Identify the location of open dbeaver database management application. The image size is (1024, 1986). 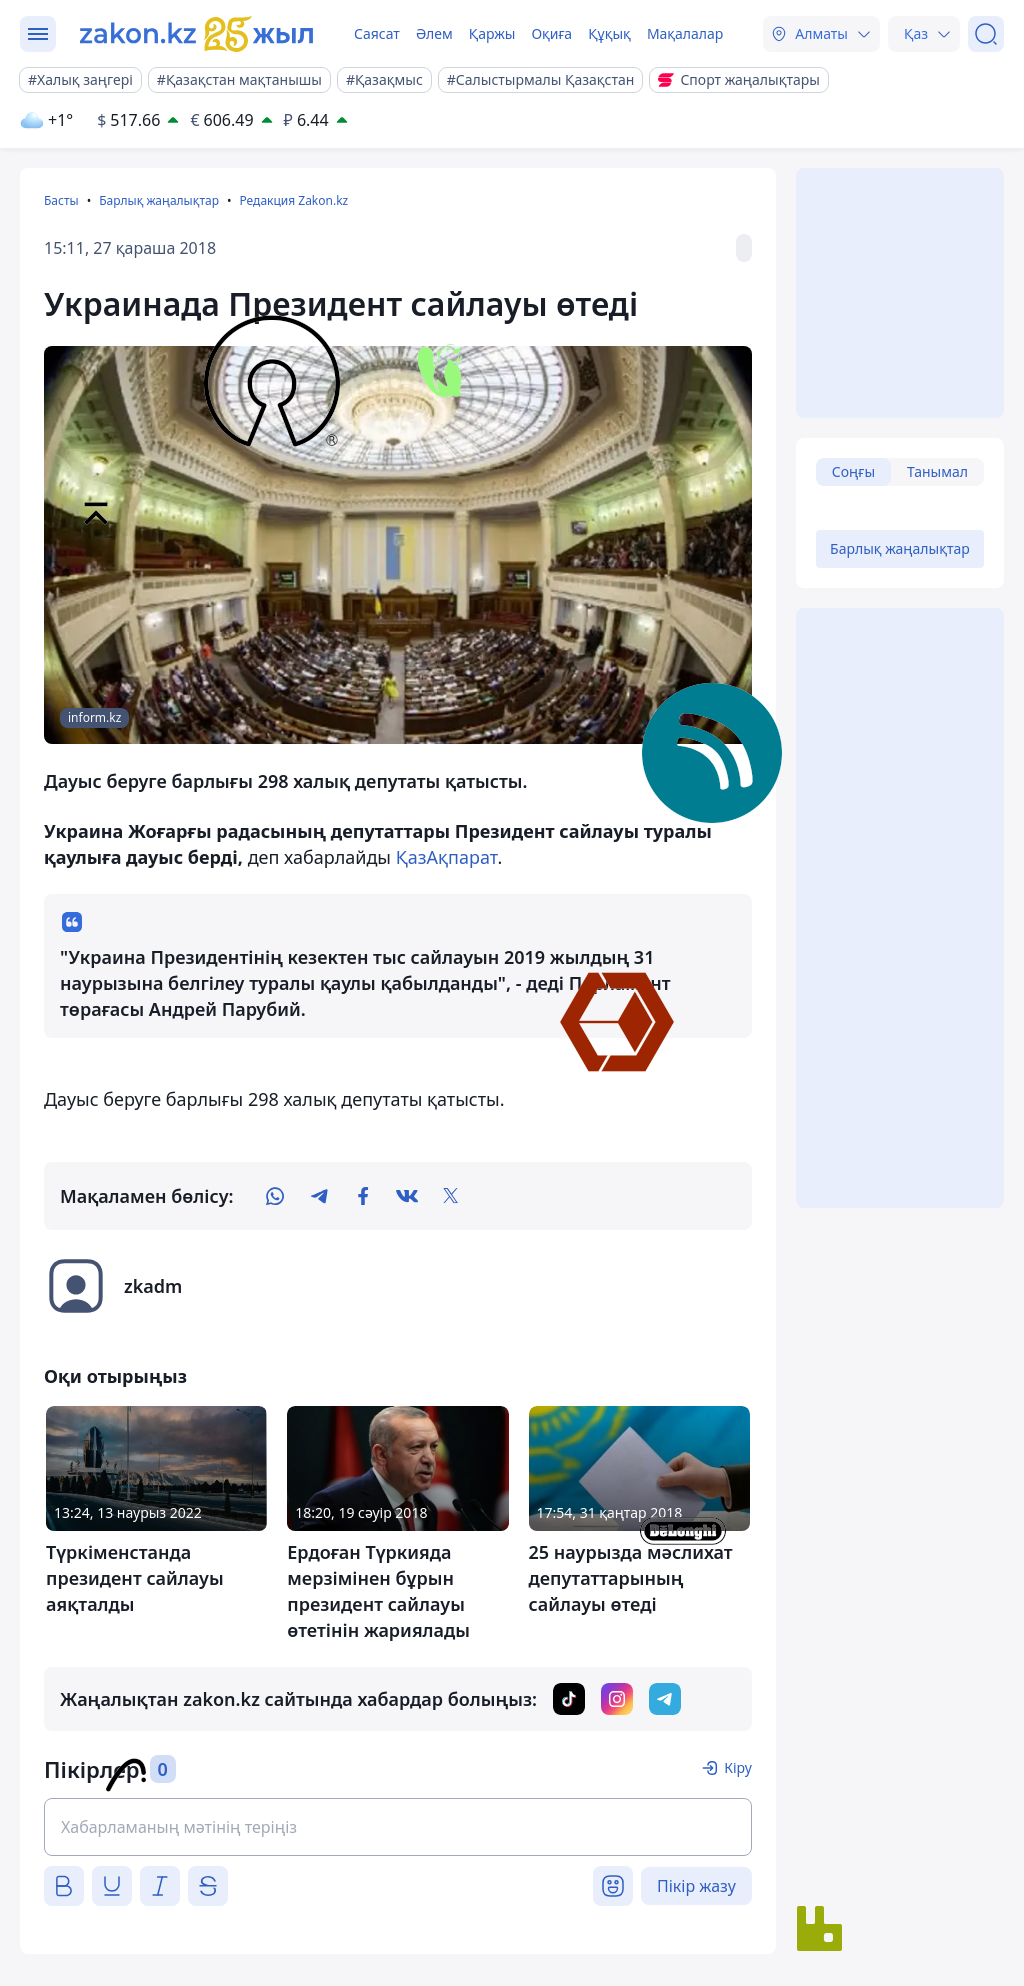
(439, 370).